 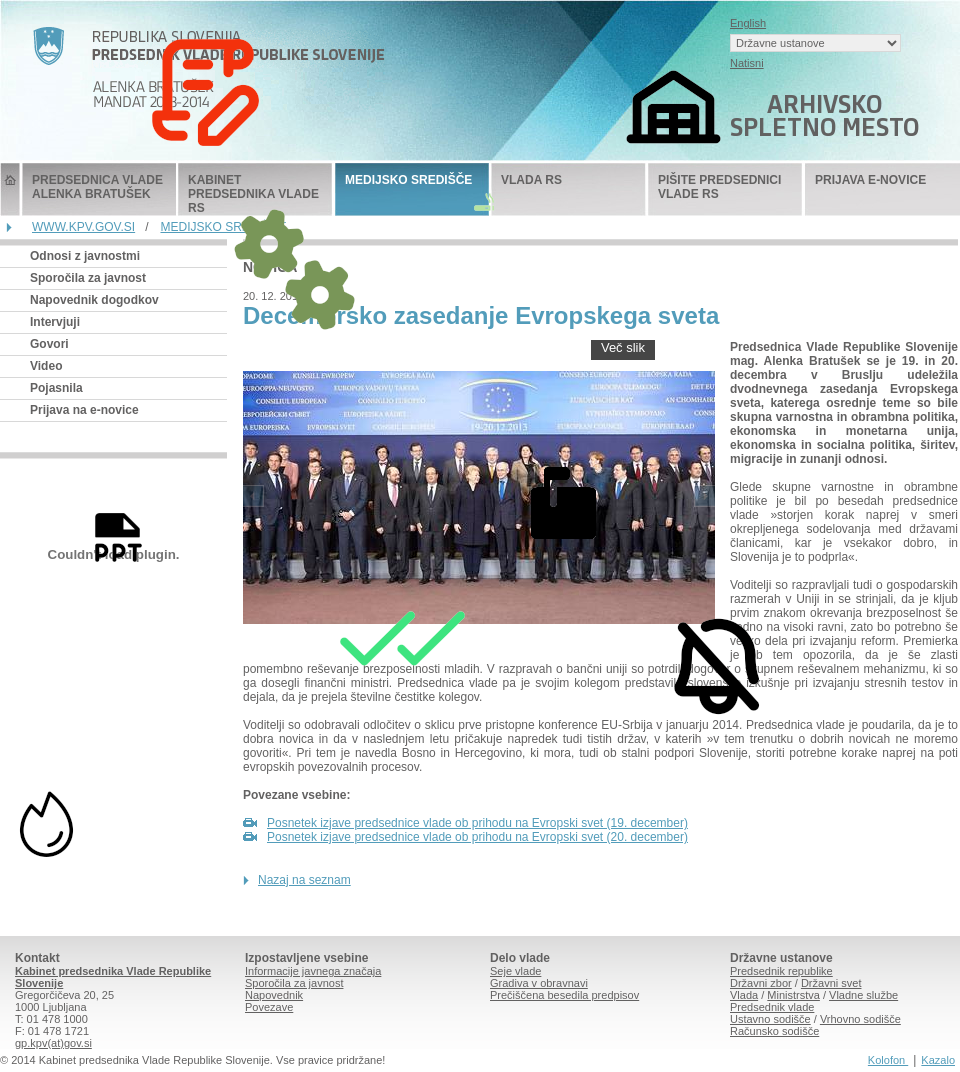 I want to click on indicates multiple items completed or verified, so click(x=402, y=640).